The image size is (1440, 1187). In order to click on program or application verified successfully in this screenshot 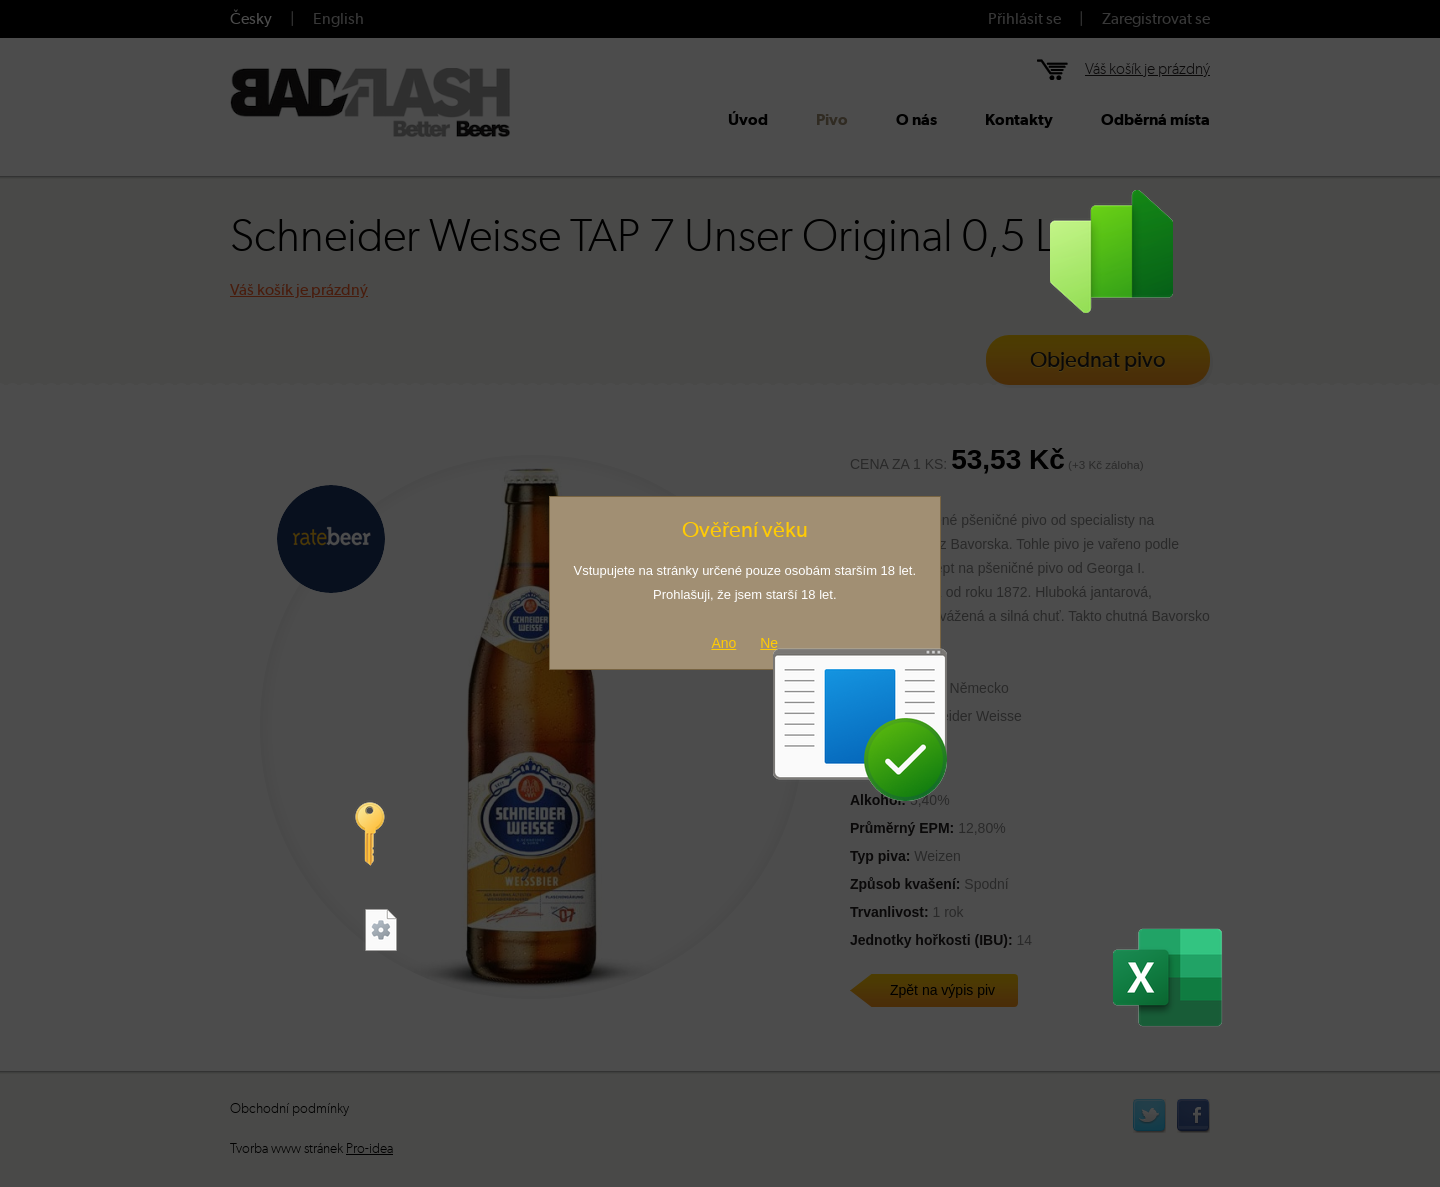, I will do `click(860, 714)`.